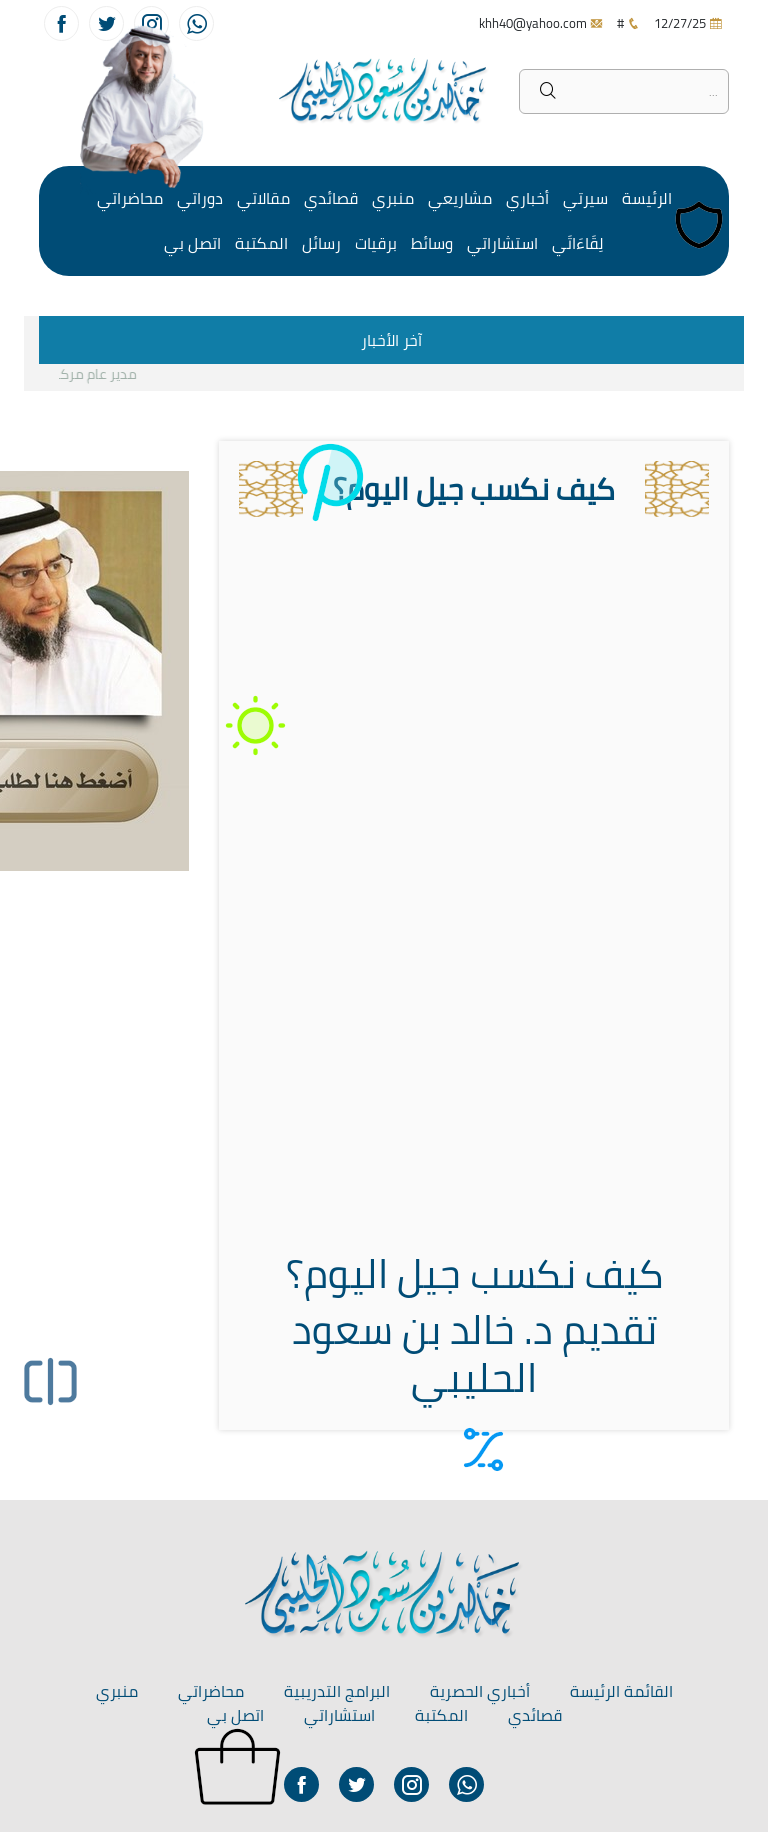  I want to click on split view horizontally, so click(50, 1381).